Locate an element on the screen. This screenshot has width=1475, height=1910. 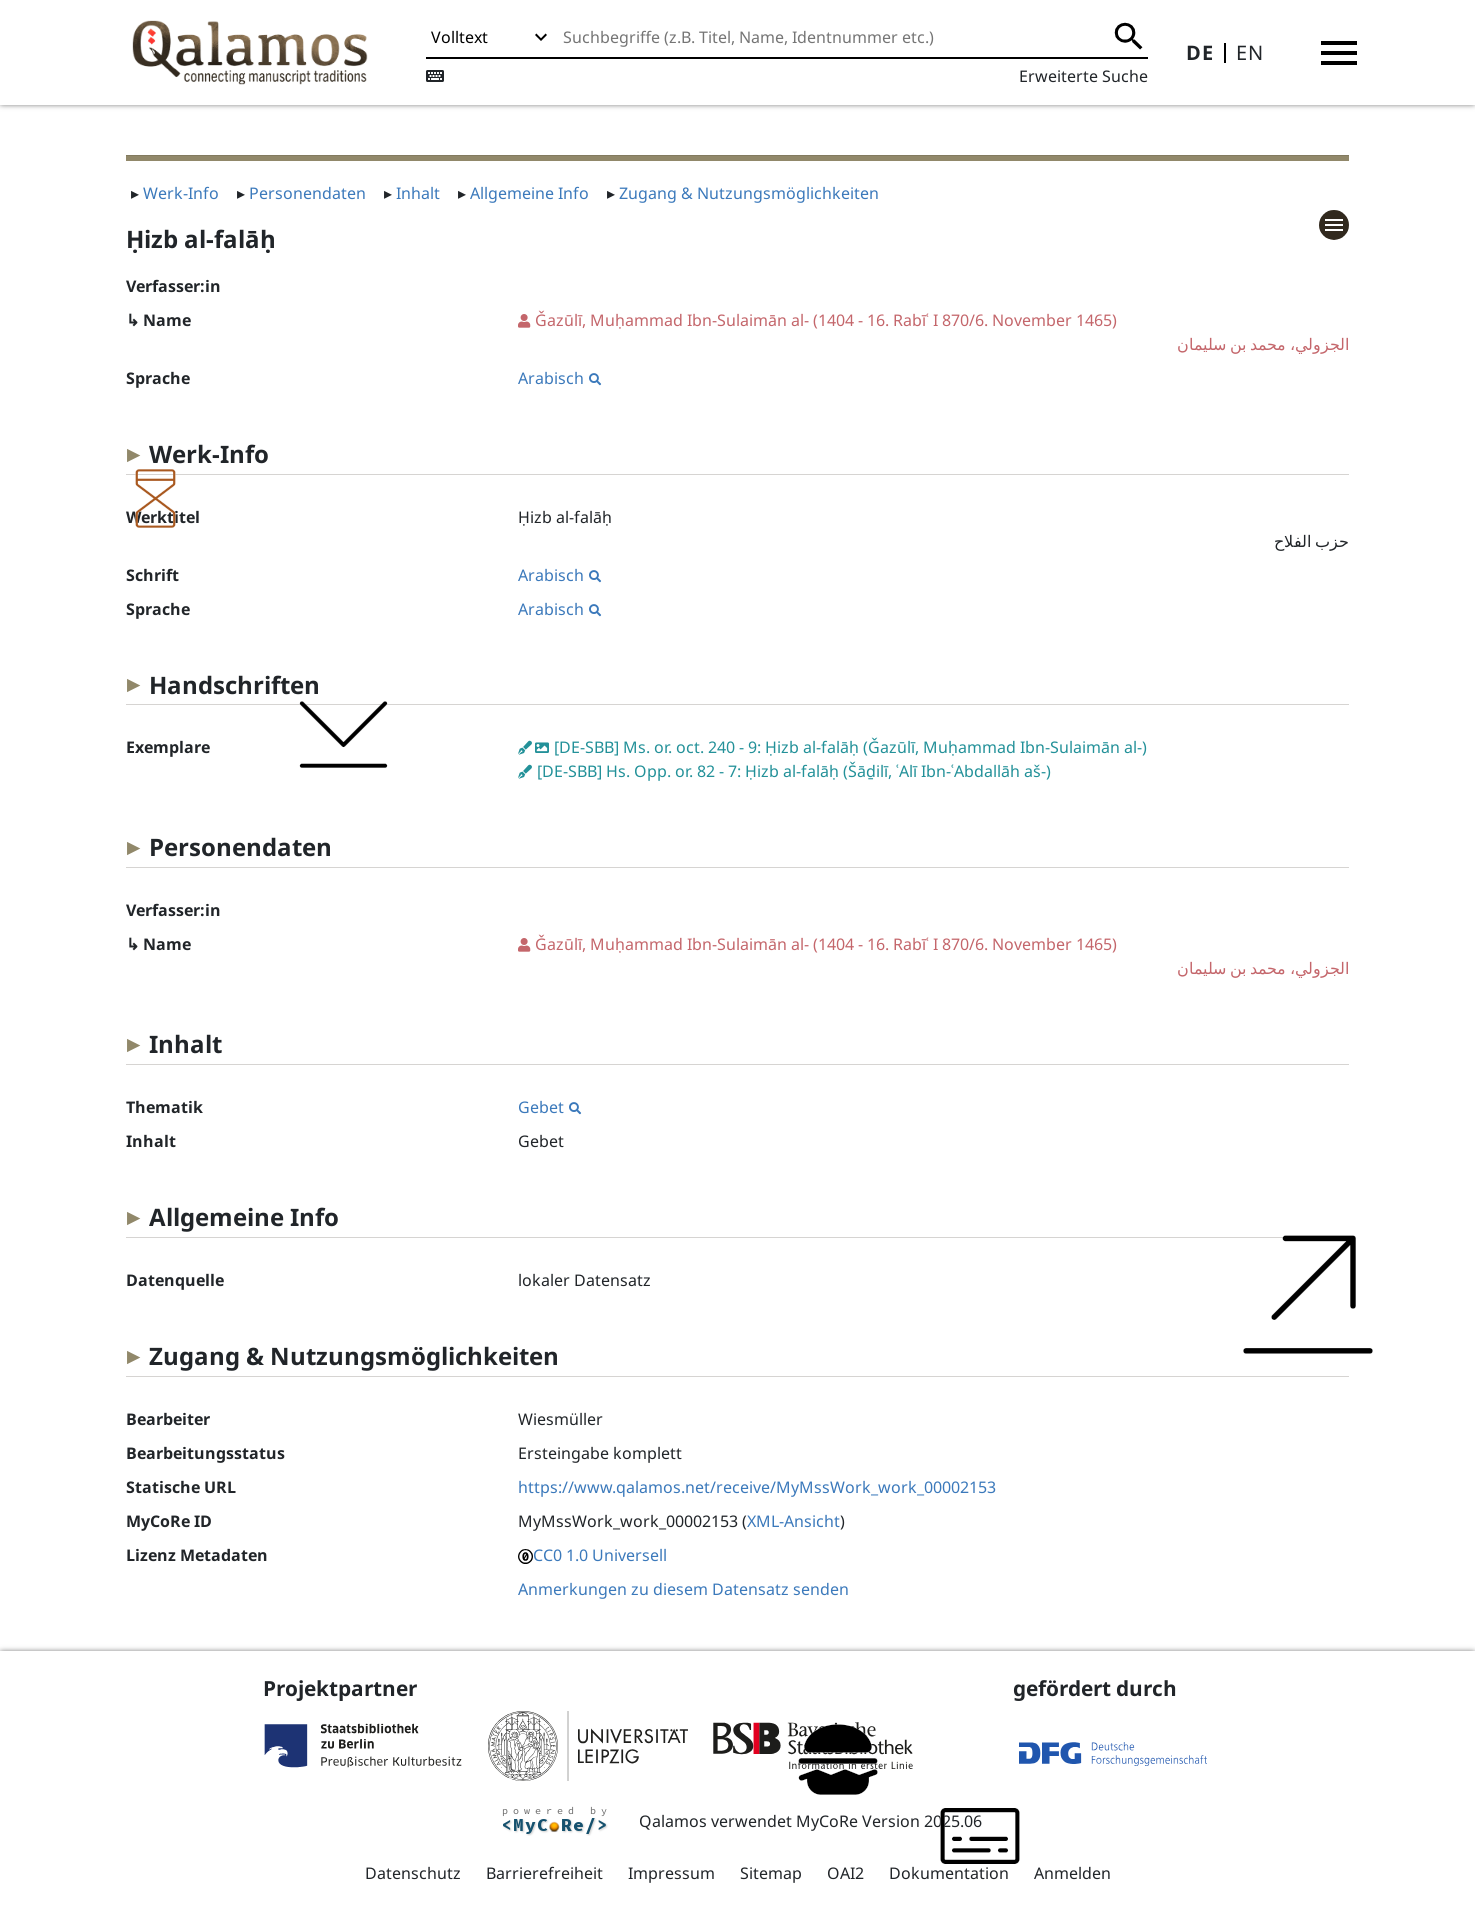
enable subtitles or closed captions is located at coordinates (980, 1836).